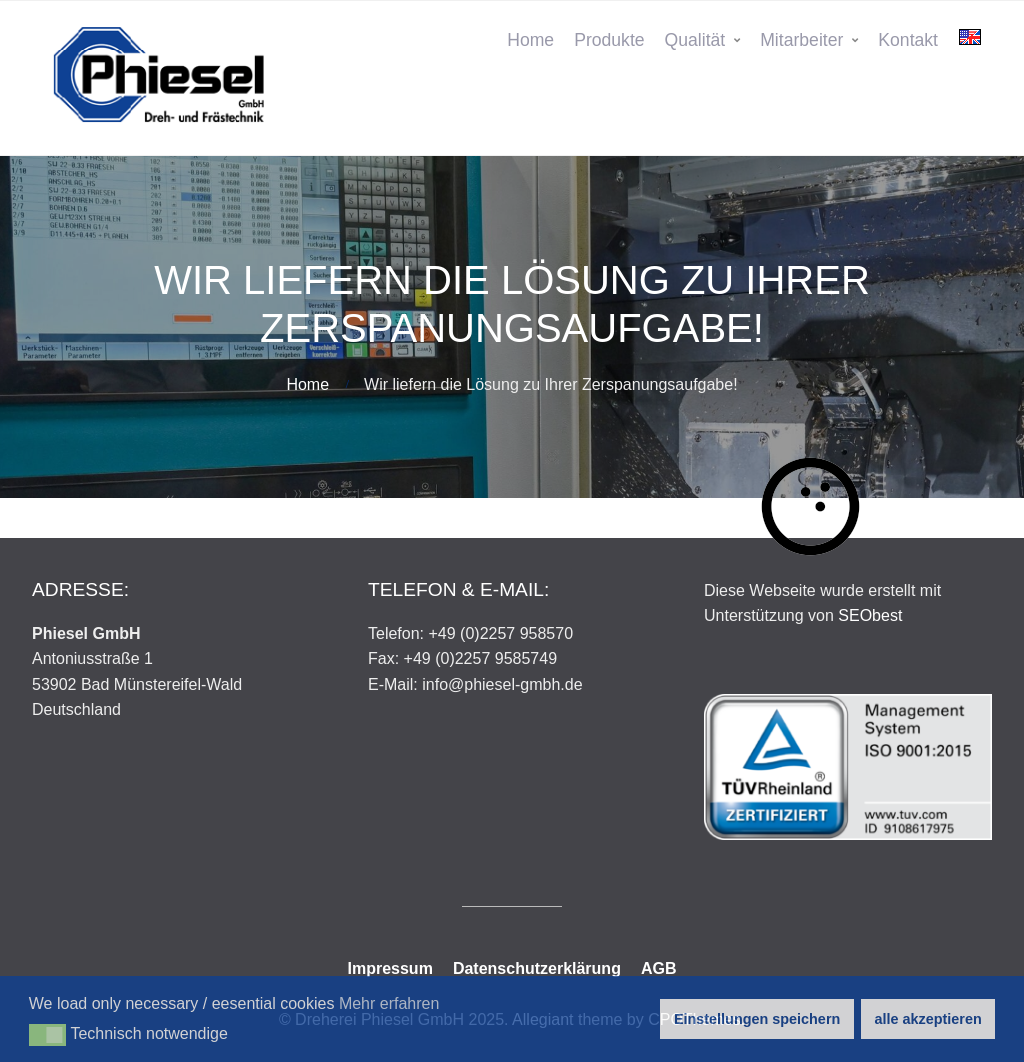 This screenshot has height=1062, width=1024. Describe the element at coordinates (552, 457) in the screenshot. I see `scan face to unlock or authenticate` at that location.